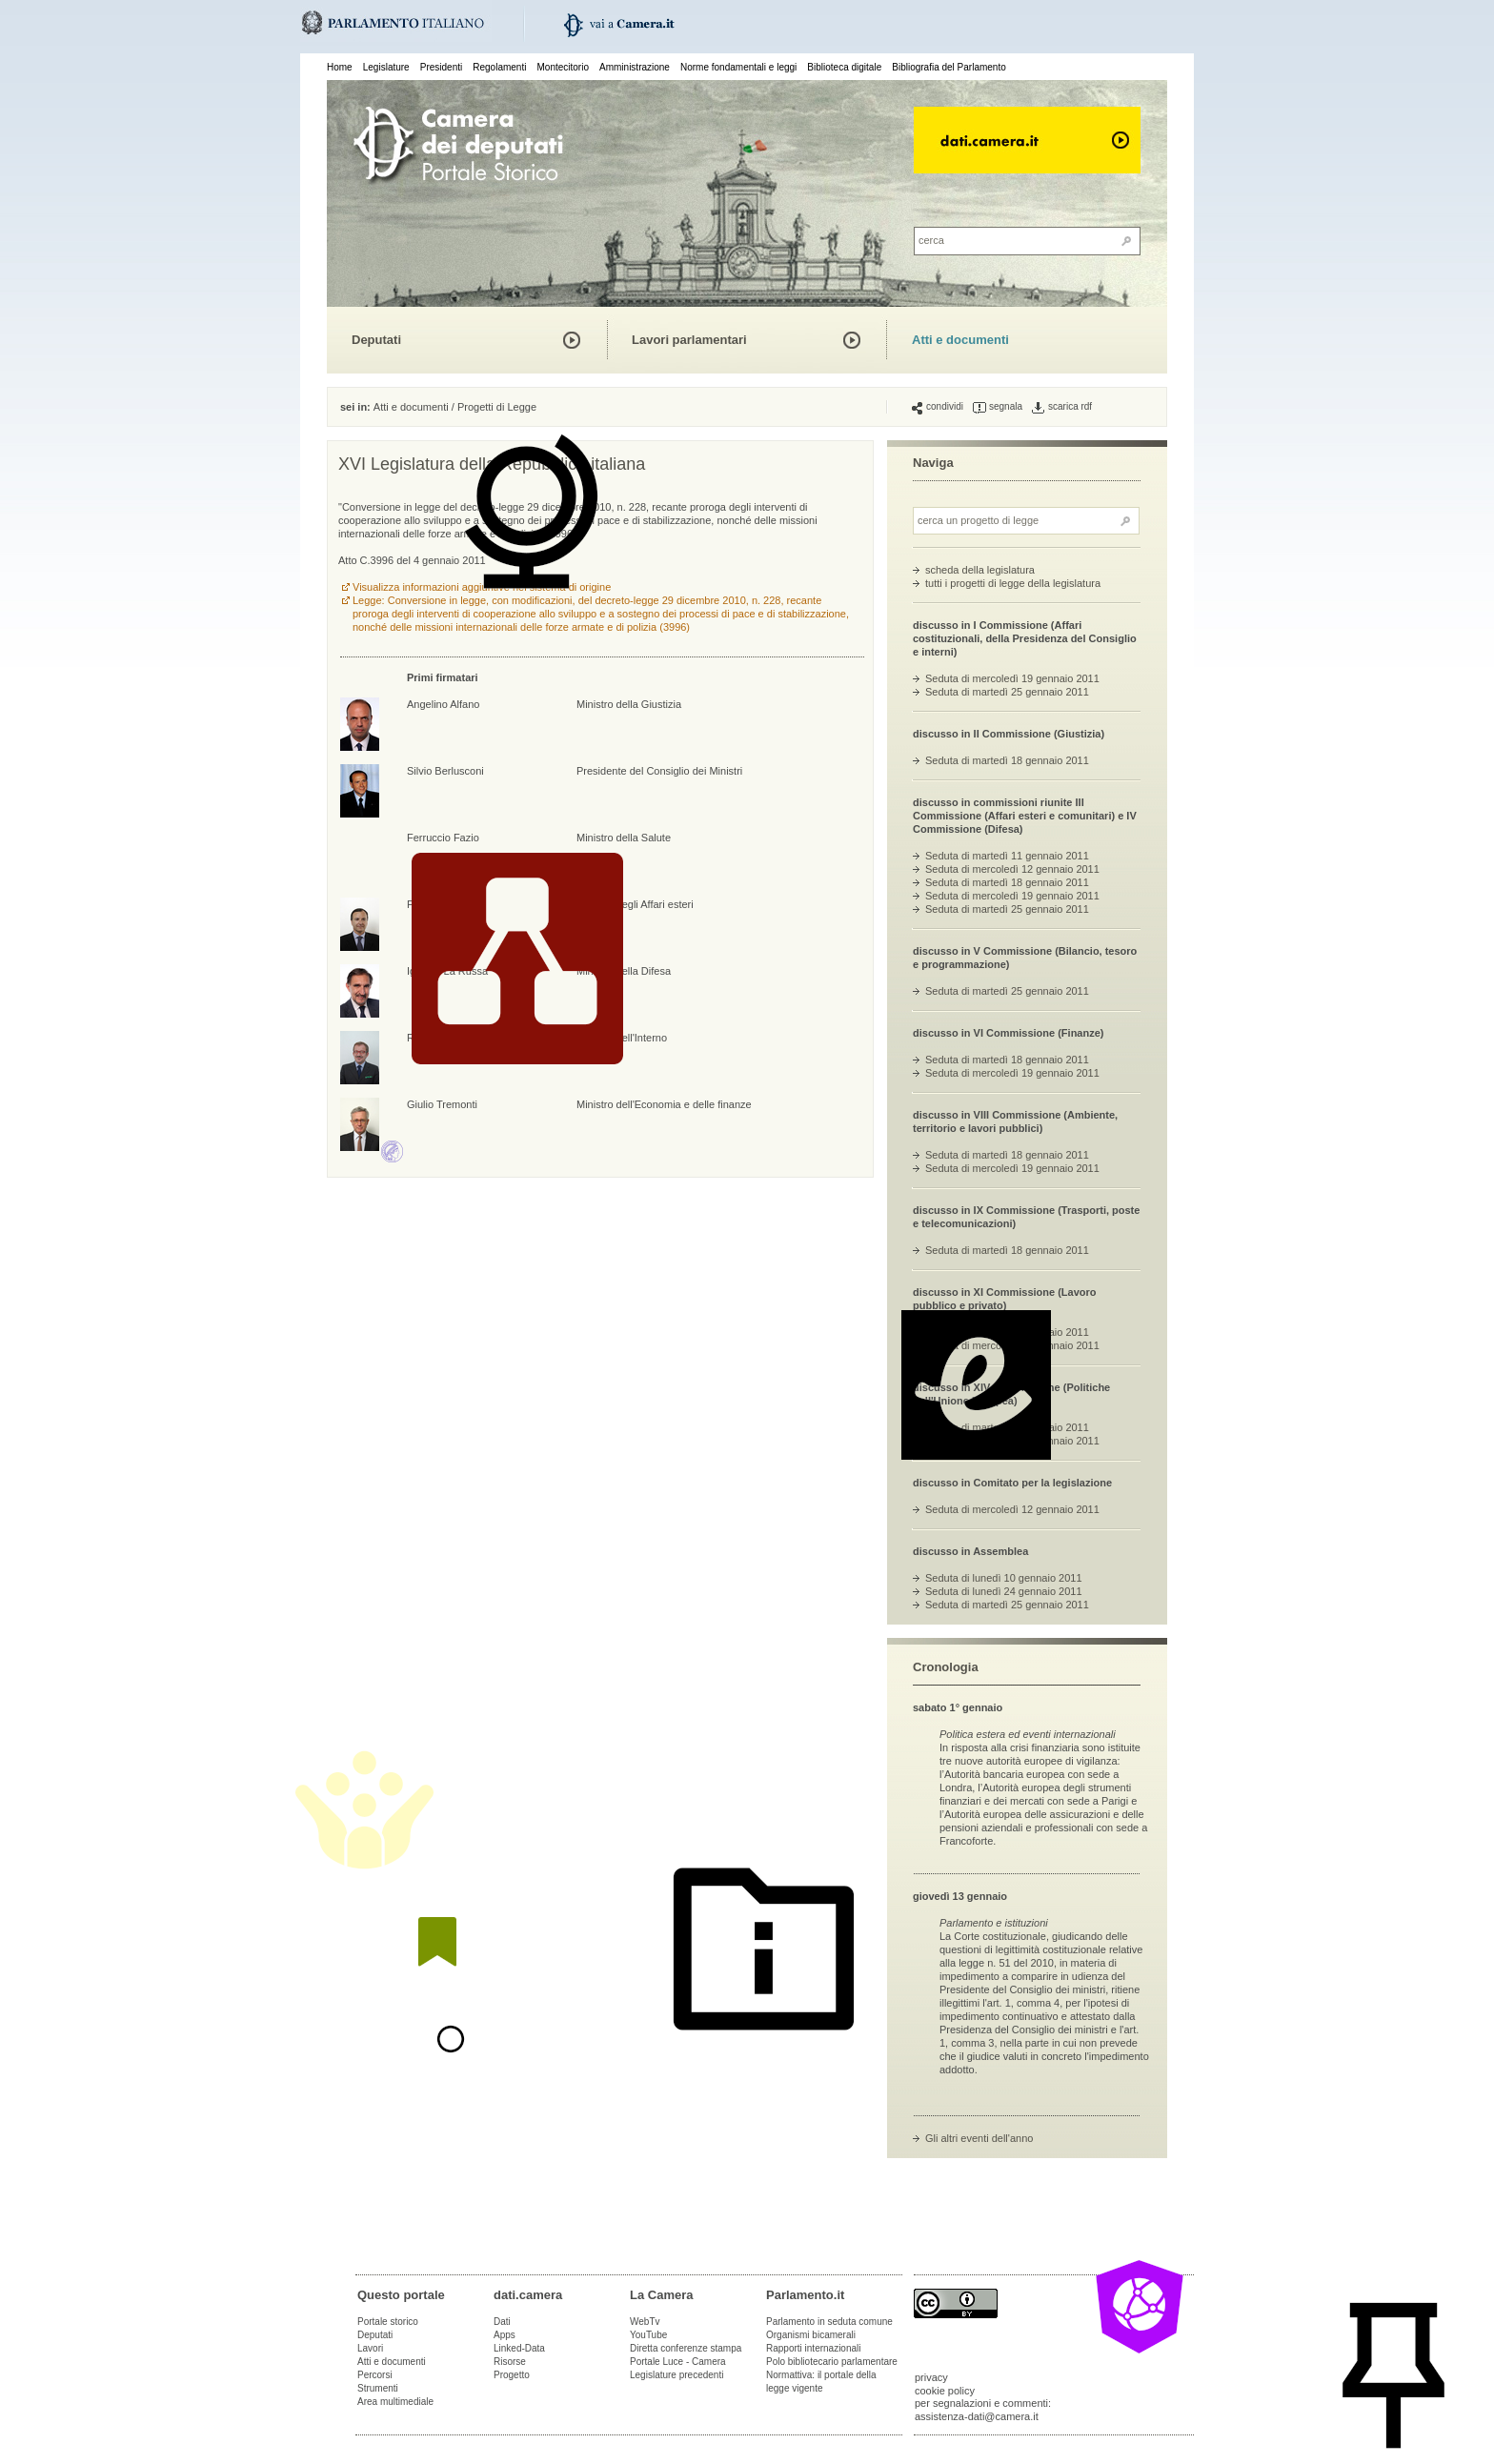  I want to click on open diagrams.net application, so click(517, 959).